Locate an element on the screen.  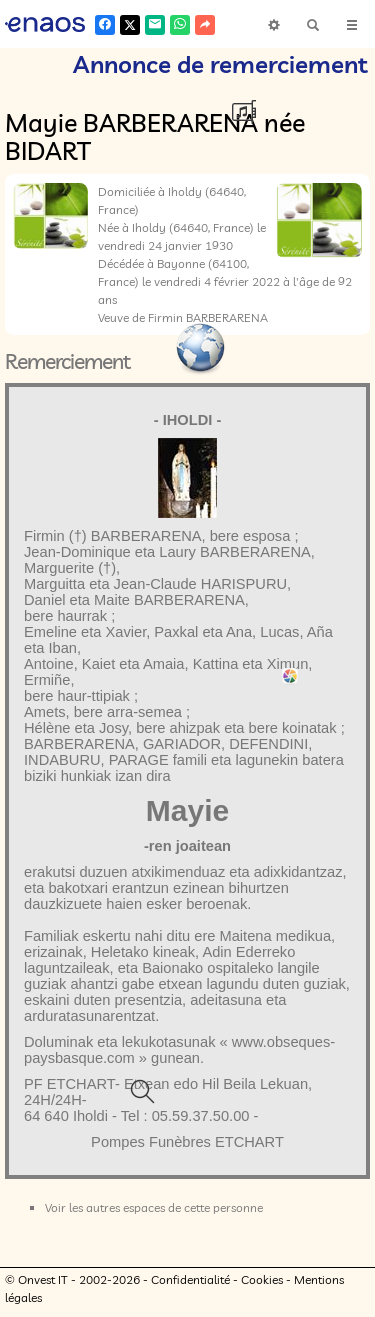
access sound card or audio device settings is located at coordinates (244, 112).